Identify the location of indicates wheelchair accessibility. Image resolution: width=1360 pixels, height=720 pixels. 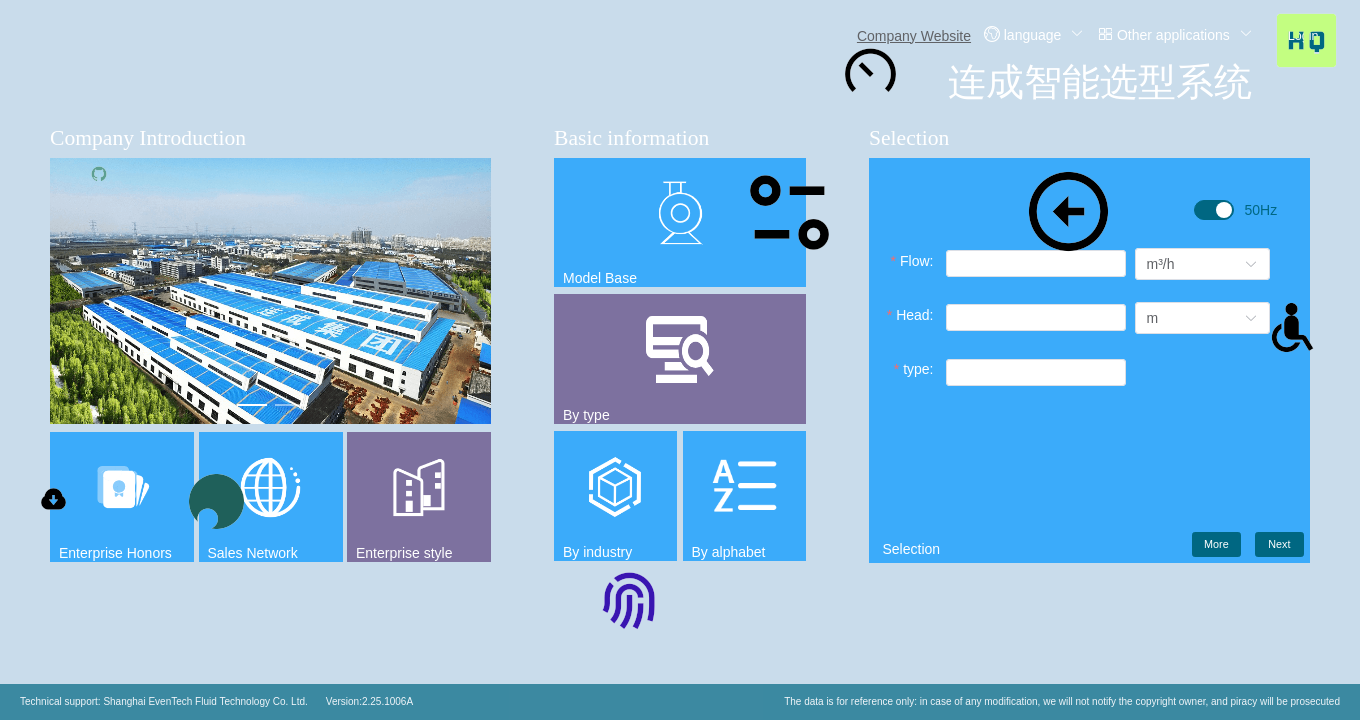
(1291, 327).